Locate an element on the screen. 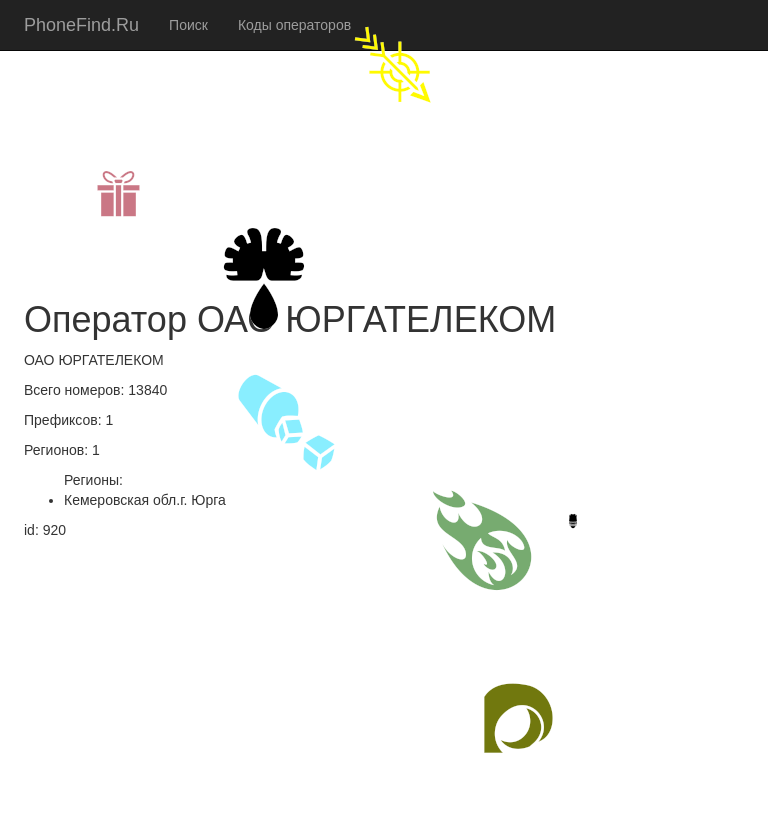 The height and width of the screenshot is (835, 768). aim or target an object in-game is located at coordinates (393, 65).